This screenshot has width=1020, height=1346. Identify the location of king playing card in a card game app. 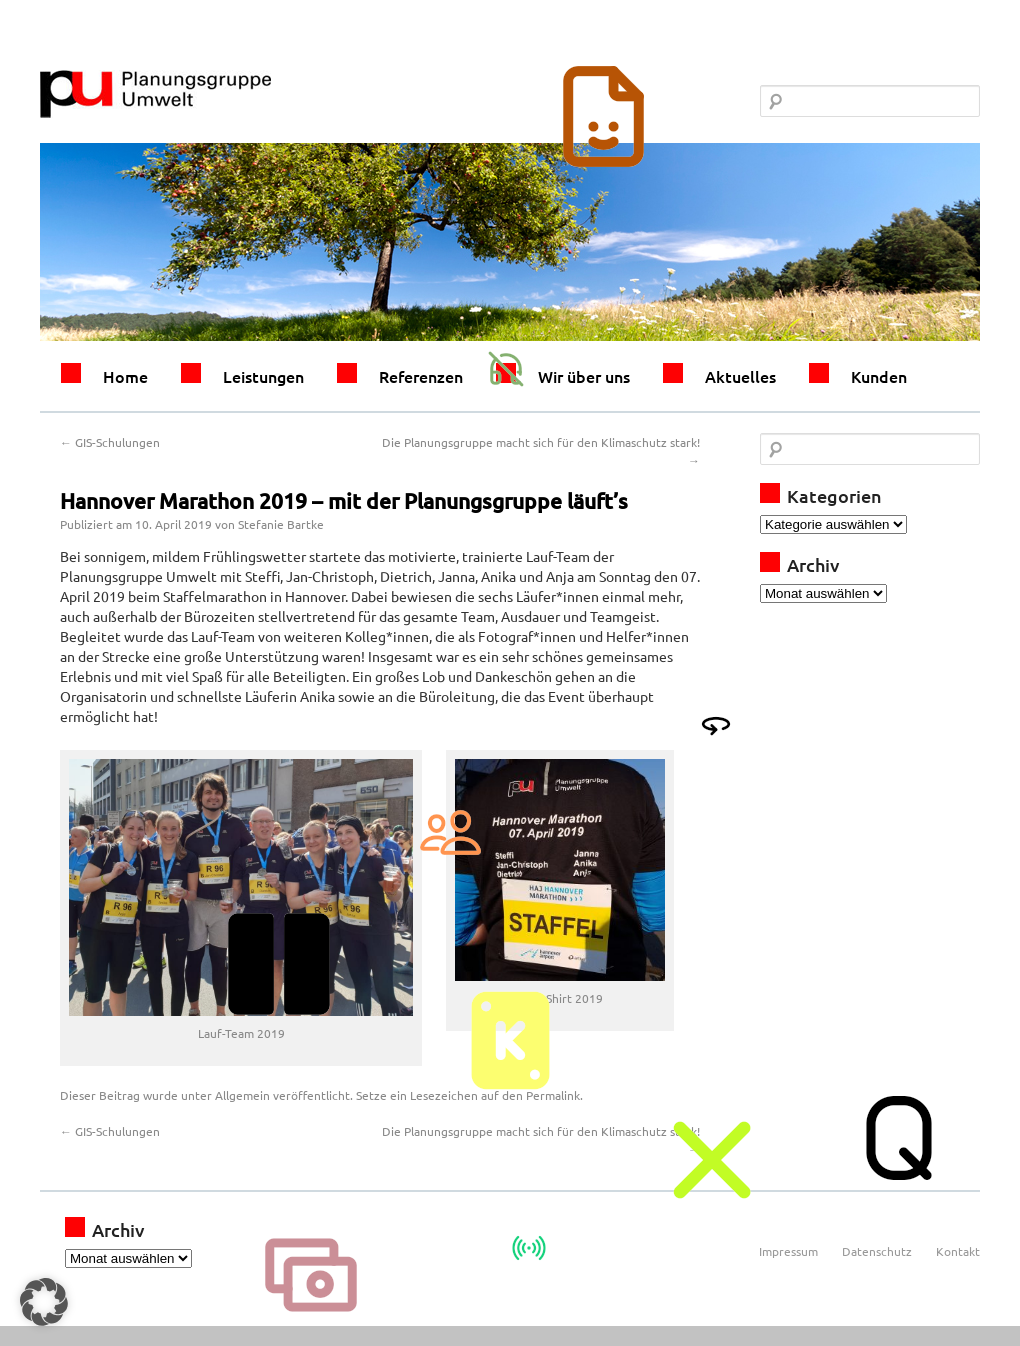
(510, 1040).